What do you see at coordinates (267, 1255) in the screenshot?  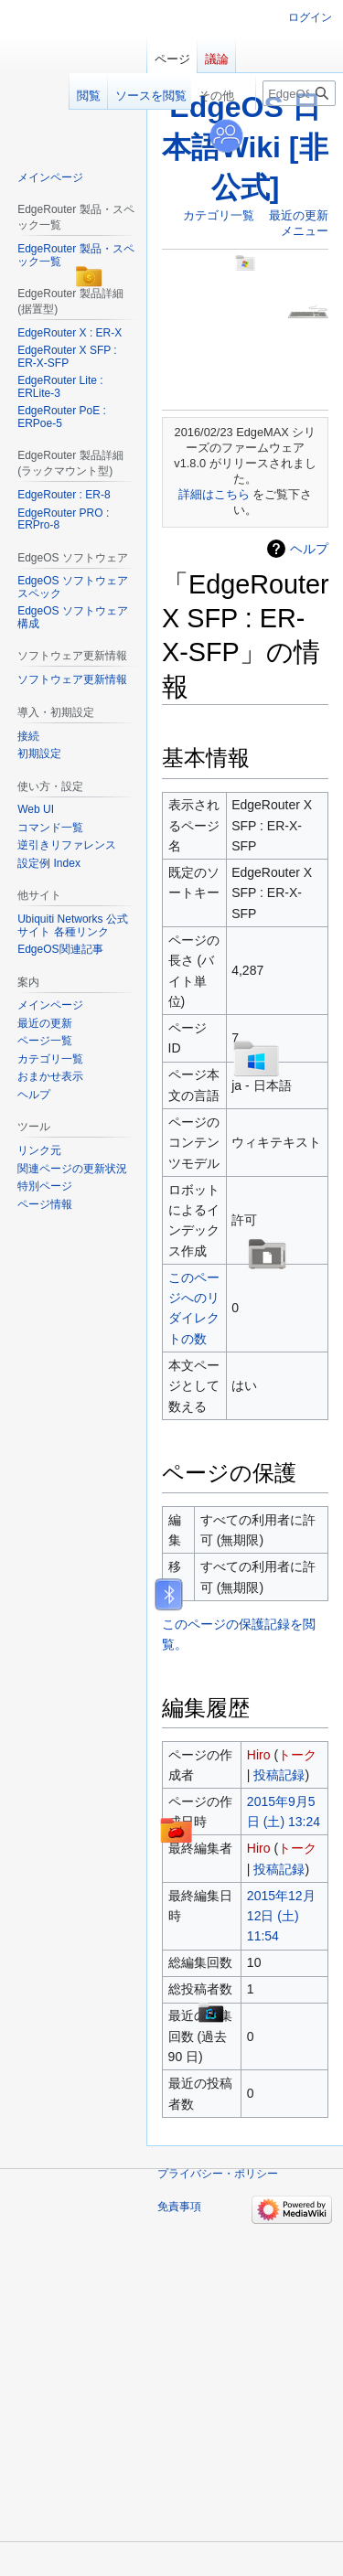 I see `open a secure vault folder` at bounding box center [267, 1255].